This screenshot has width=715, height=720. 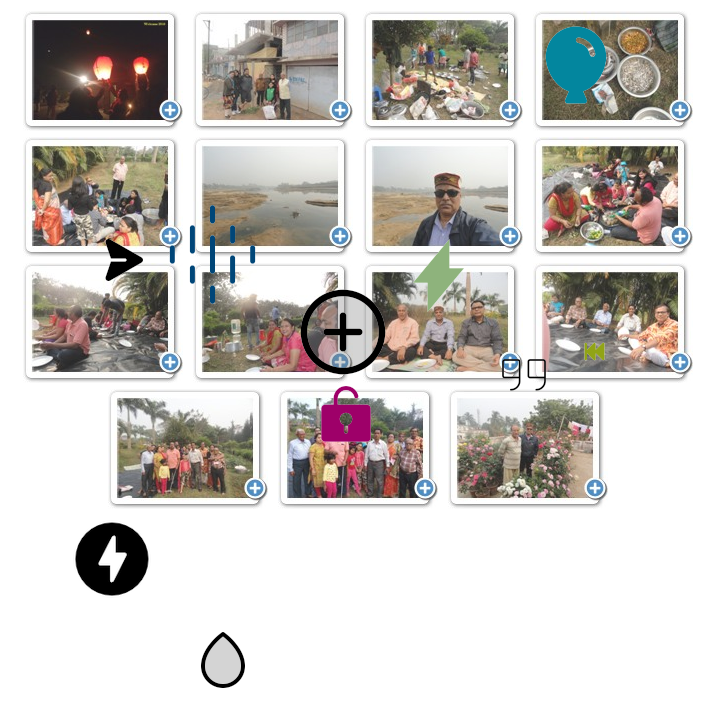 What do you see at coordinates (122, 260) in the screenshot?
I see `send a message` at bounding box center [122, 260].